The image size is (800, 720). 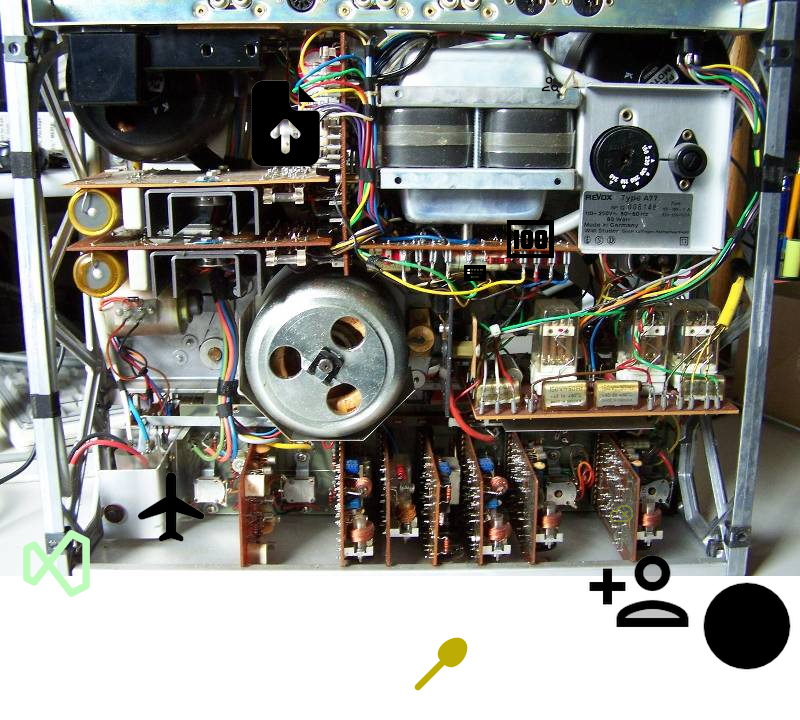 What do you see at coordinates (621, 513) in the screenshot?
I see `disconnect from cloud storage` at bounding box center [621, 513].